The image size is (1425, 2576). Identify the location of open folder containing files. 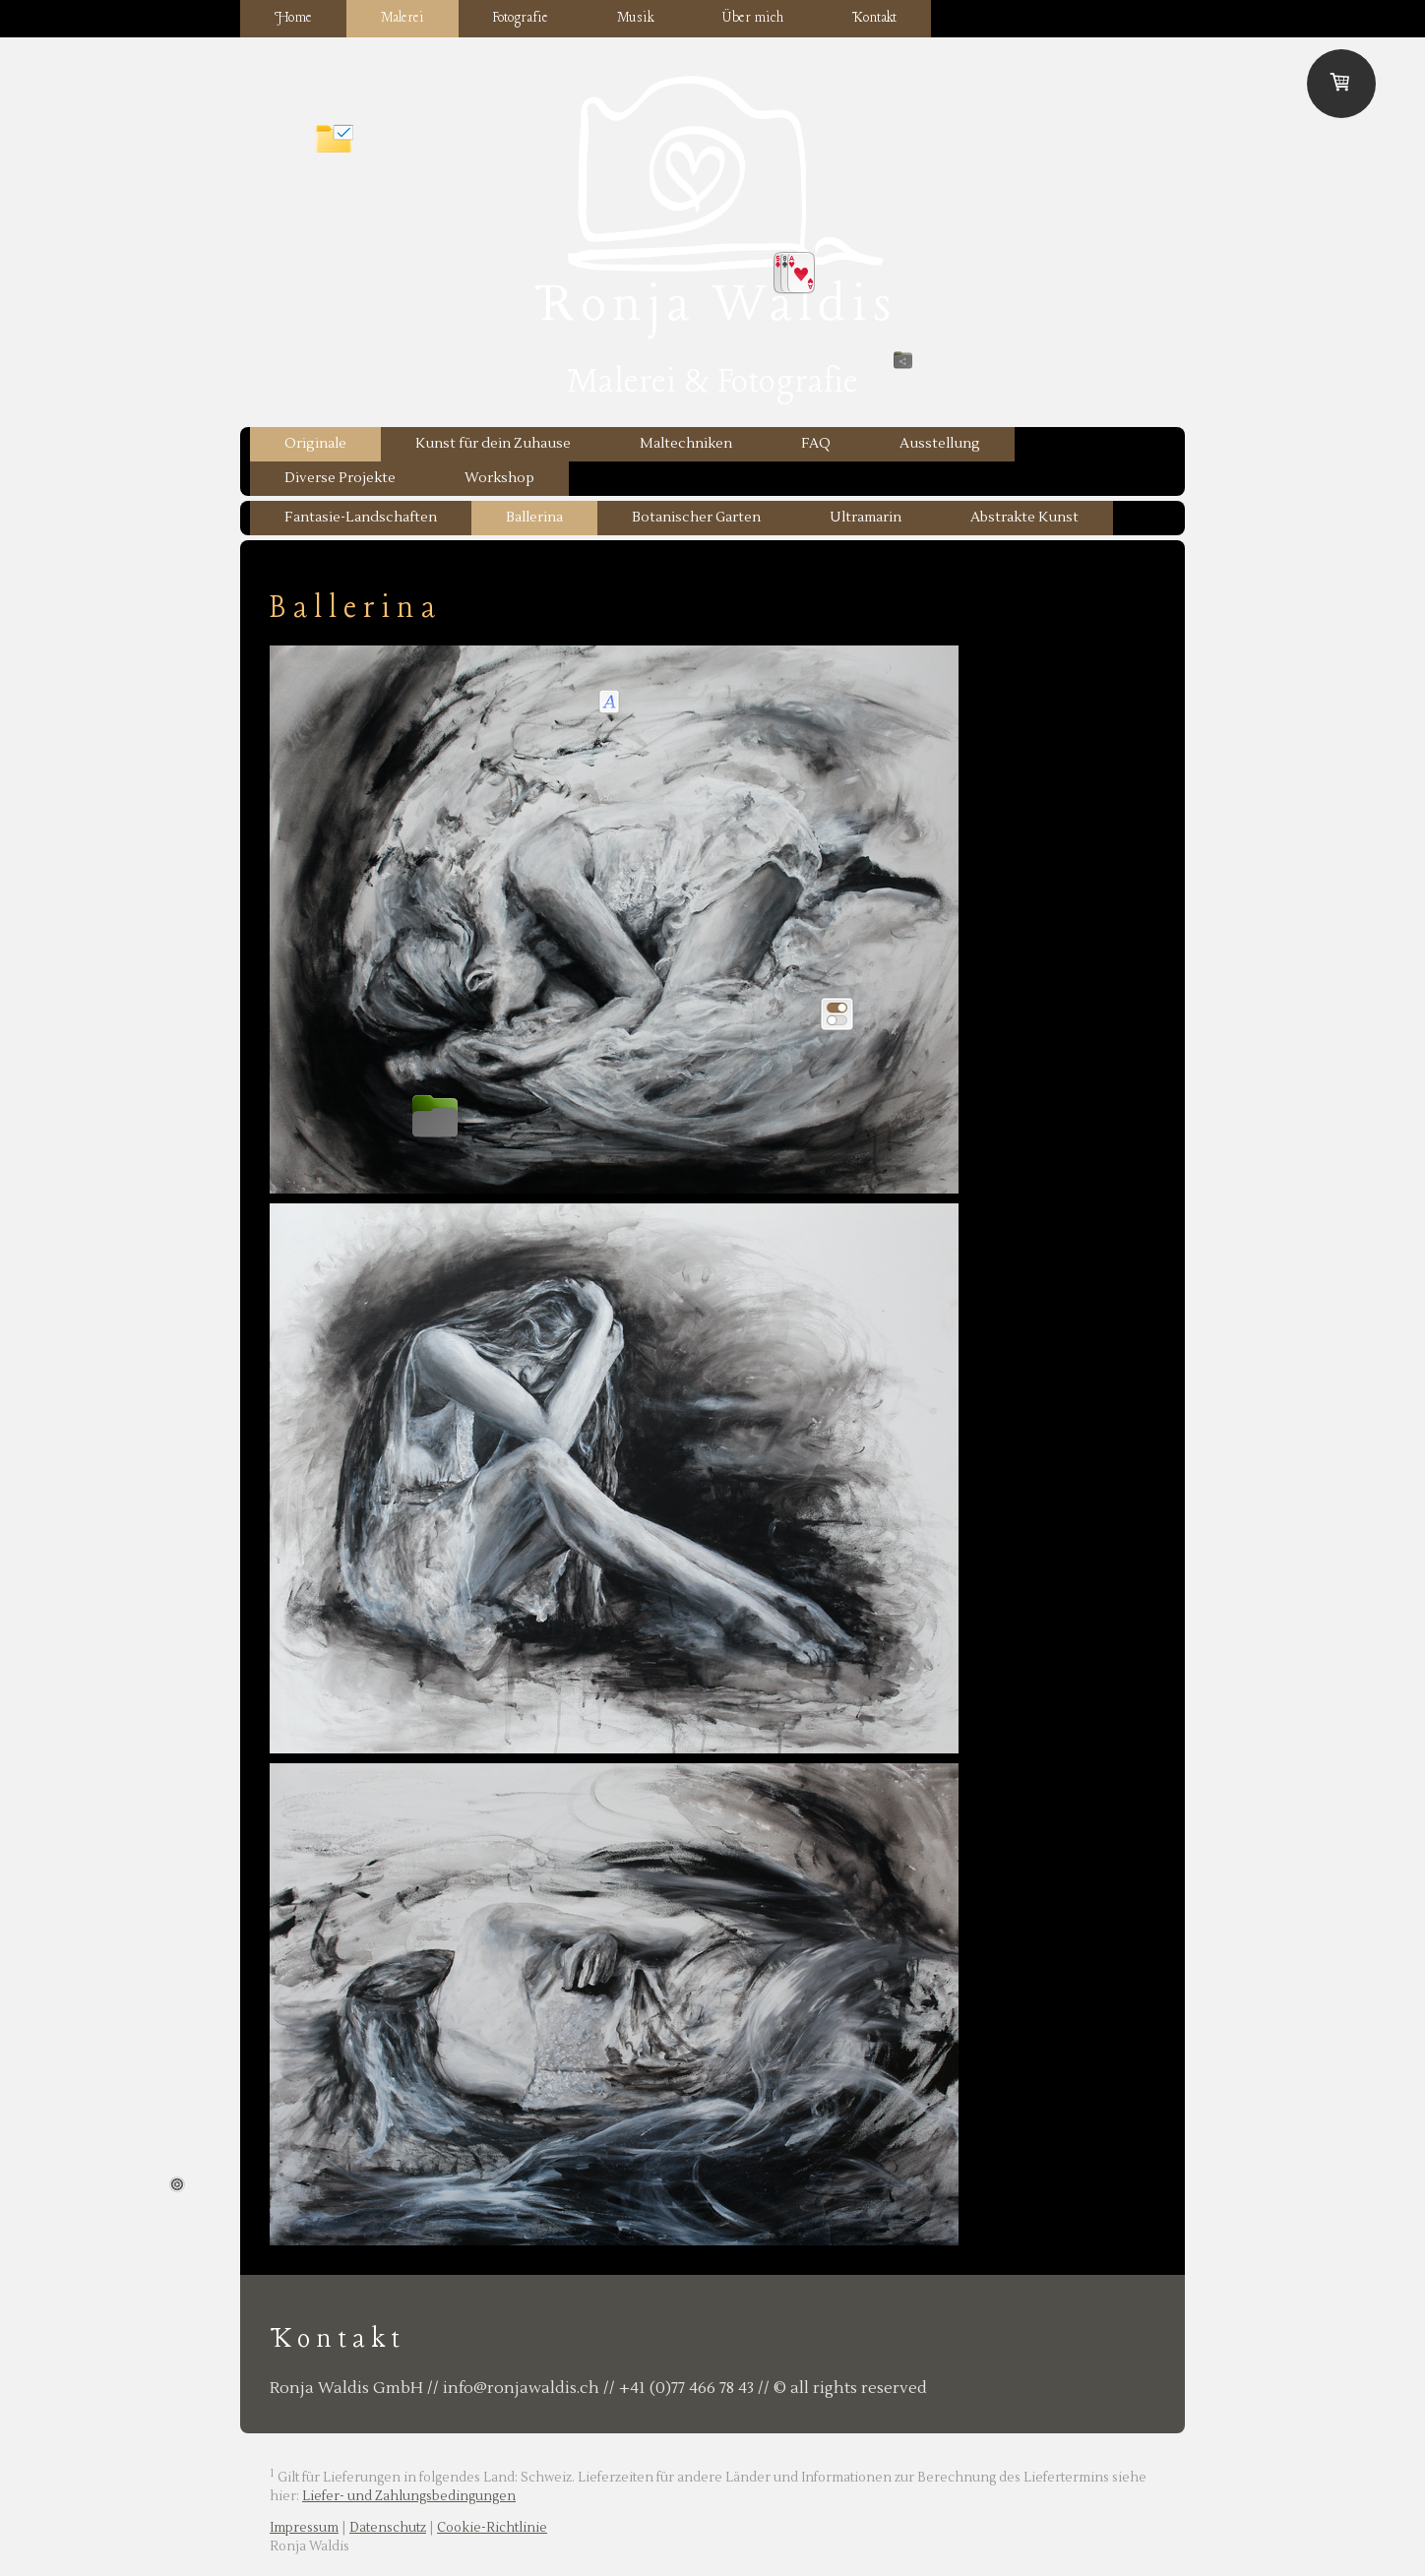
(435, 1116).